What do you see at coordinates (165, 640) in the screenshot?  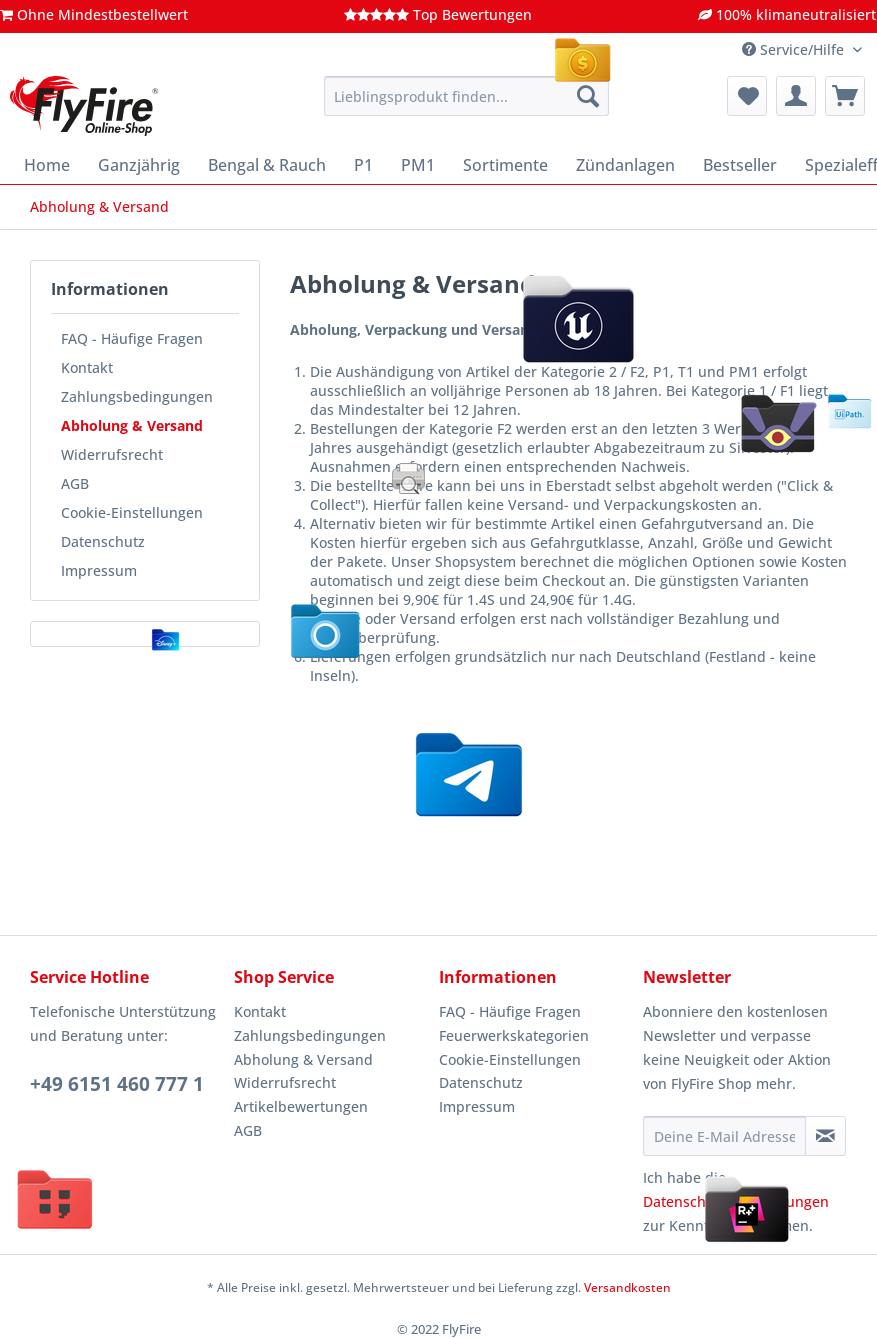 I see `open disney+ media folder` at bounding box center [165, 640].